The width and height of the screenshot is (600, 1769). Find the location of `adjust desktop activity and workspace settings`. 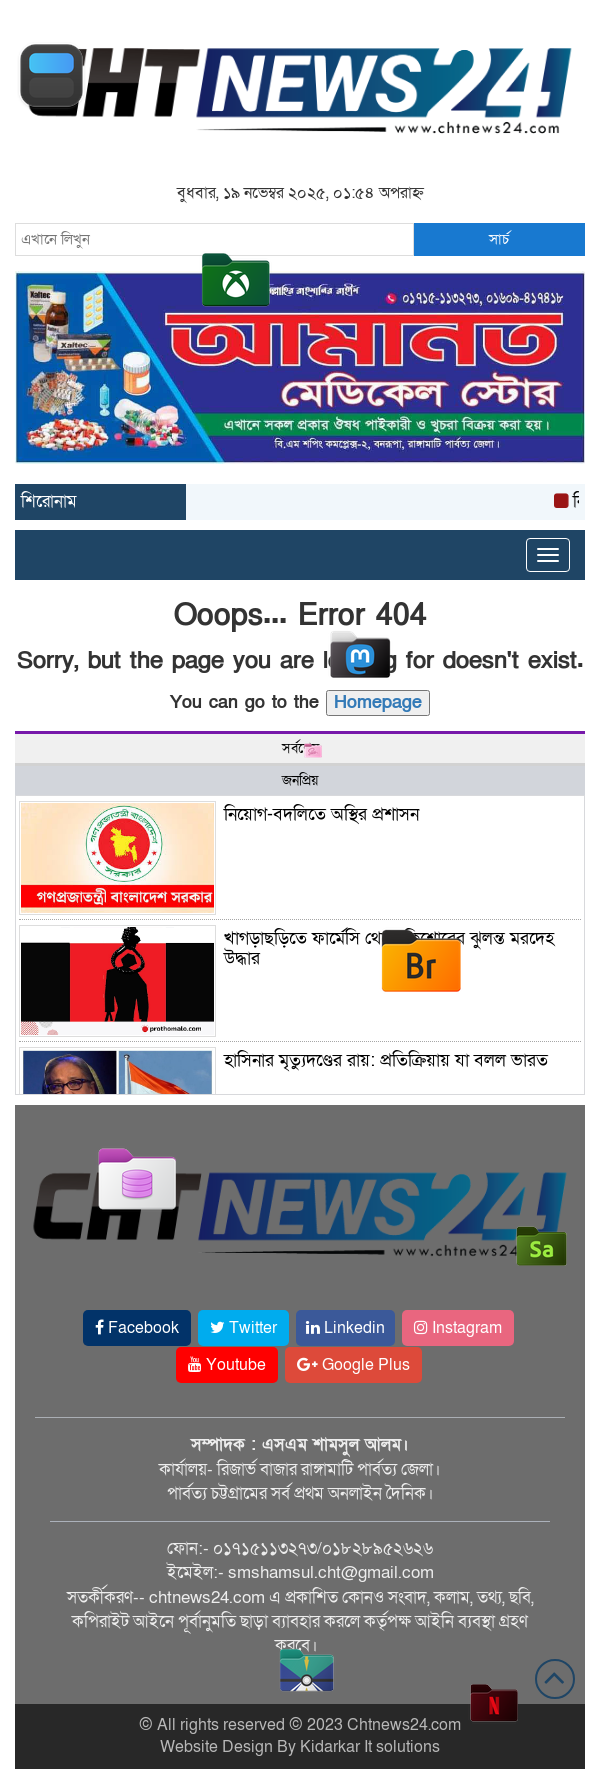

adjust desktop activity and workspace settings is located at coordinates (51, 76).